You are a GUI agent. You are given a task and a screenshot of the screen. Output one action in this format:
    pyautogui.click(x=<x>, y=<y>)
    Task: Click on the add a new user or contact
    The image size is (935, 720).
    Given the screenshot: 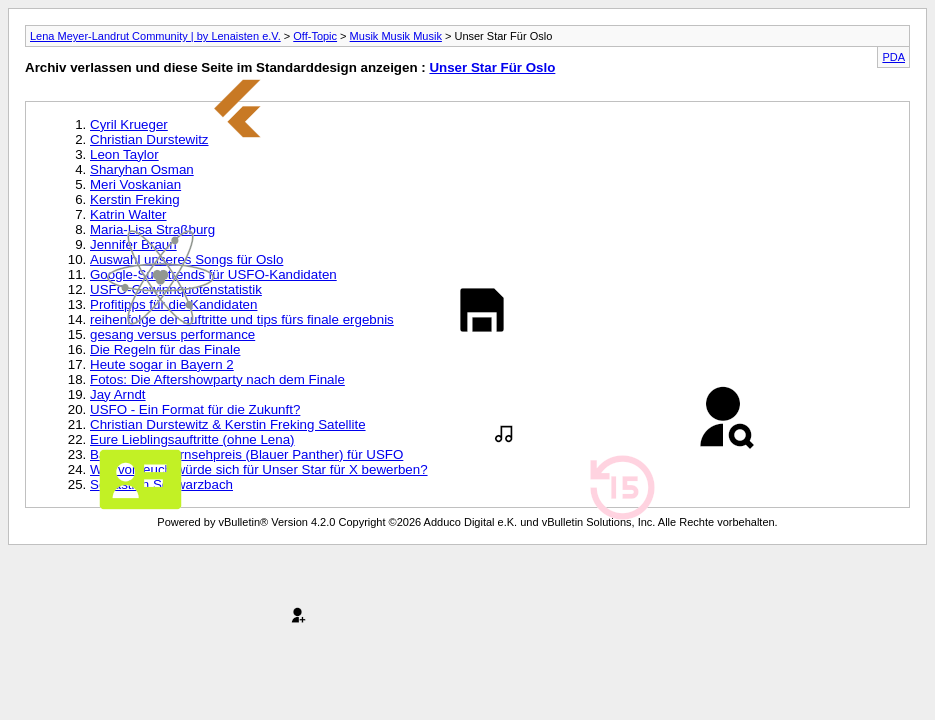 What is the action you would take?
    pyautogui.click(x=297, y=615)
    